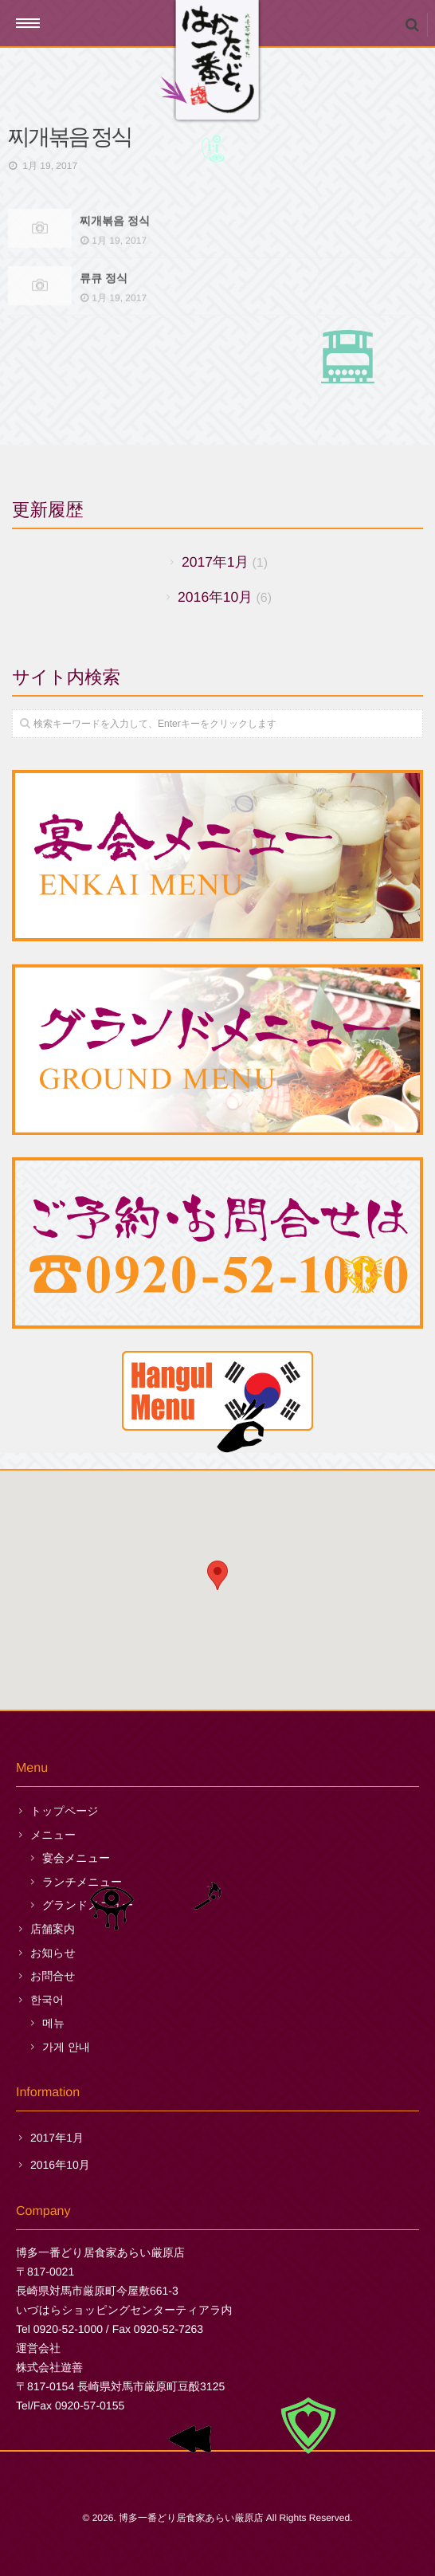  What do you see at coordinates (241, 1425) in the screenshot?
I see `confirm or approve an action` at bounding box center [241, 1425].